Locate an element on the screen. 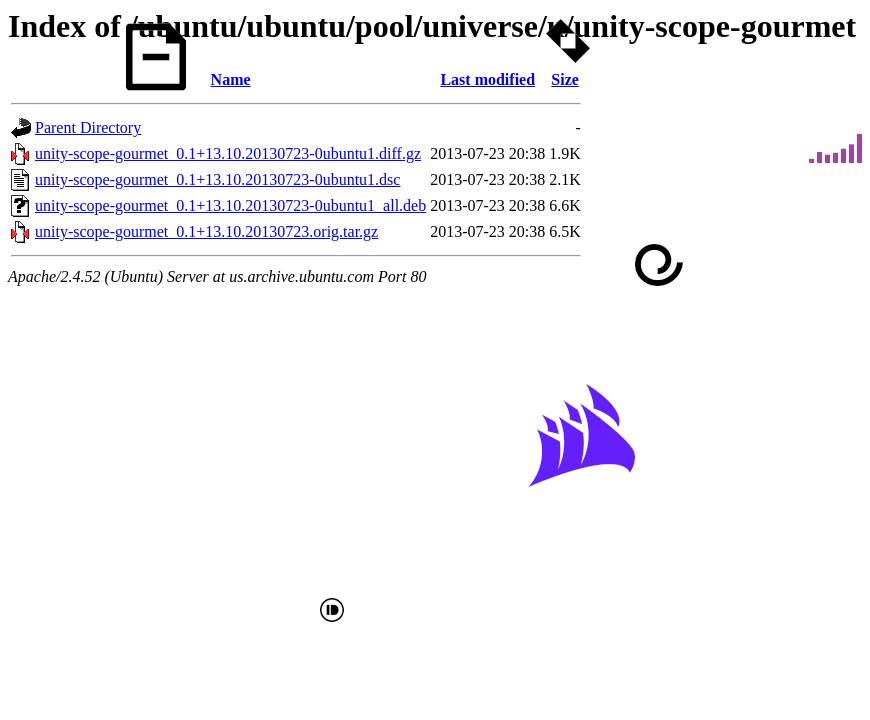 This screenshot has height=720, width=870. ktor framework logo is located at coordinates (568, 41).